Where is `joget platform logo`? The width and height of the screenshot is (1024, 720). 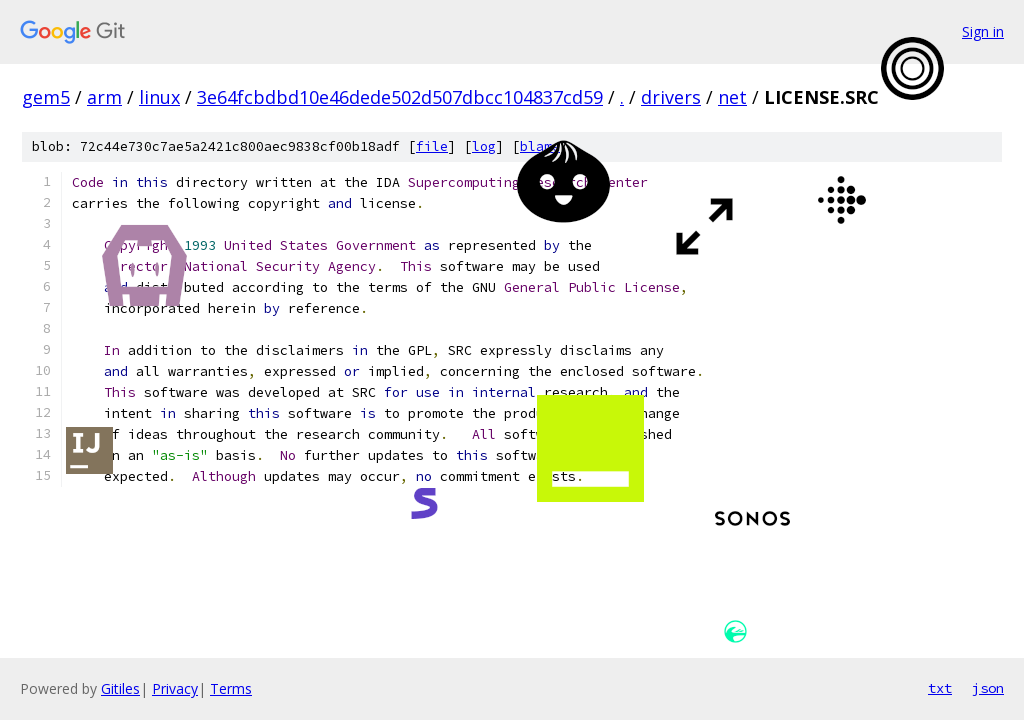 joget platform logo is located at coordinates (735, 631).